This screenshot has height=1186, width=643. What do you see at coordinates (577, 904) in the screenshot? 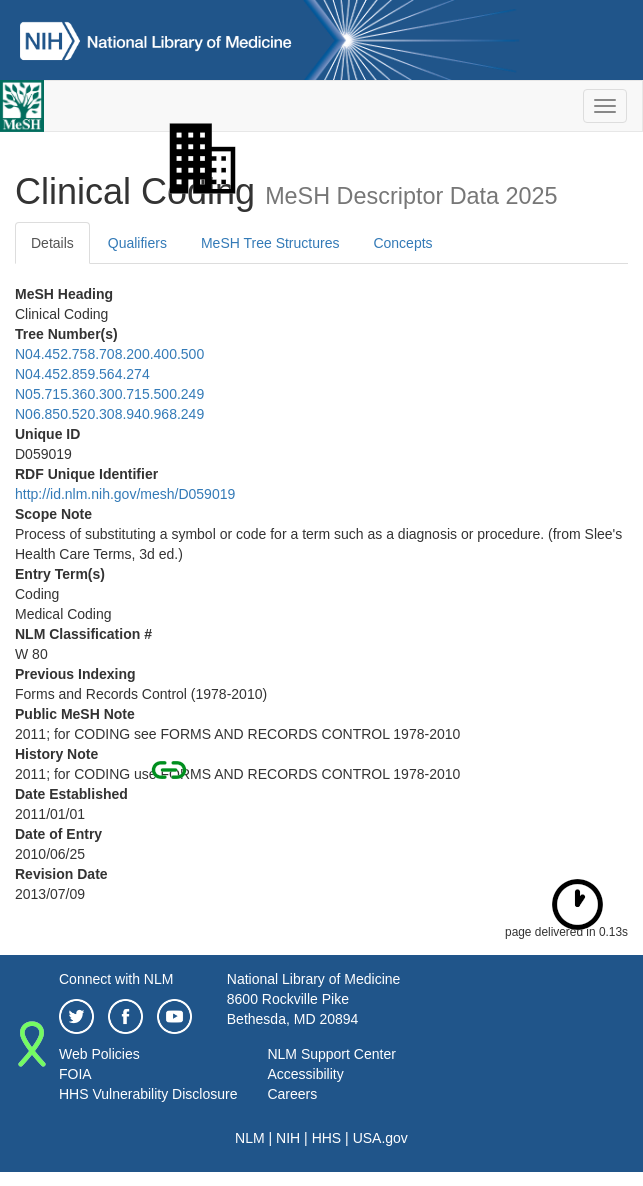
I see `indicates the current time is 1 o'clock` at bounding box center [577, 904].